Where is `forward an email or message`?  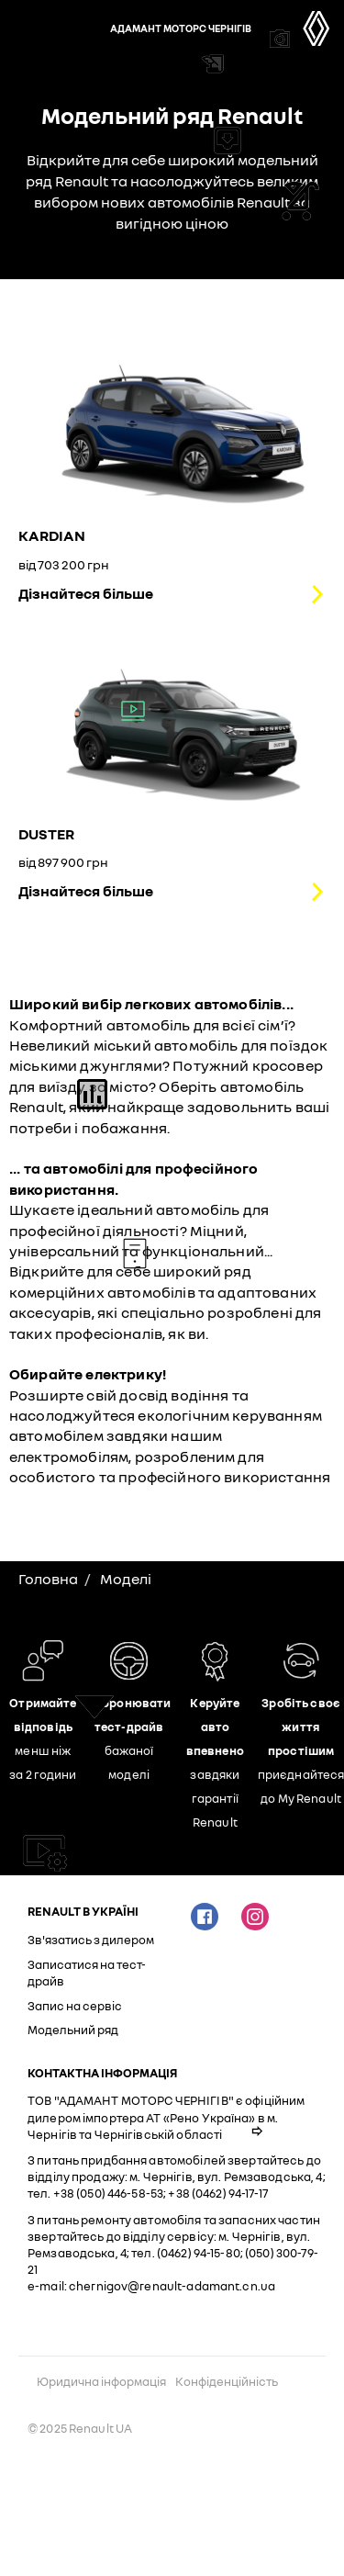 forward an email or message is located at coordinates (257, 2131).